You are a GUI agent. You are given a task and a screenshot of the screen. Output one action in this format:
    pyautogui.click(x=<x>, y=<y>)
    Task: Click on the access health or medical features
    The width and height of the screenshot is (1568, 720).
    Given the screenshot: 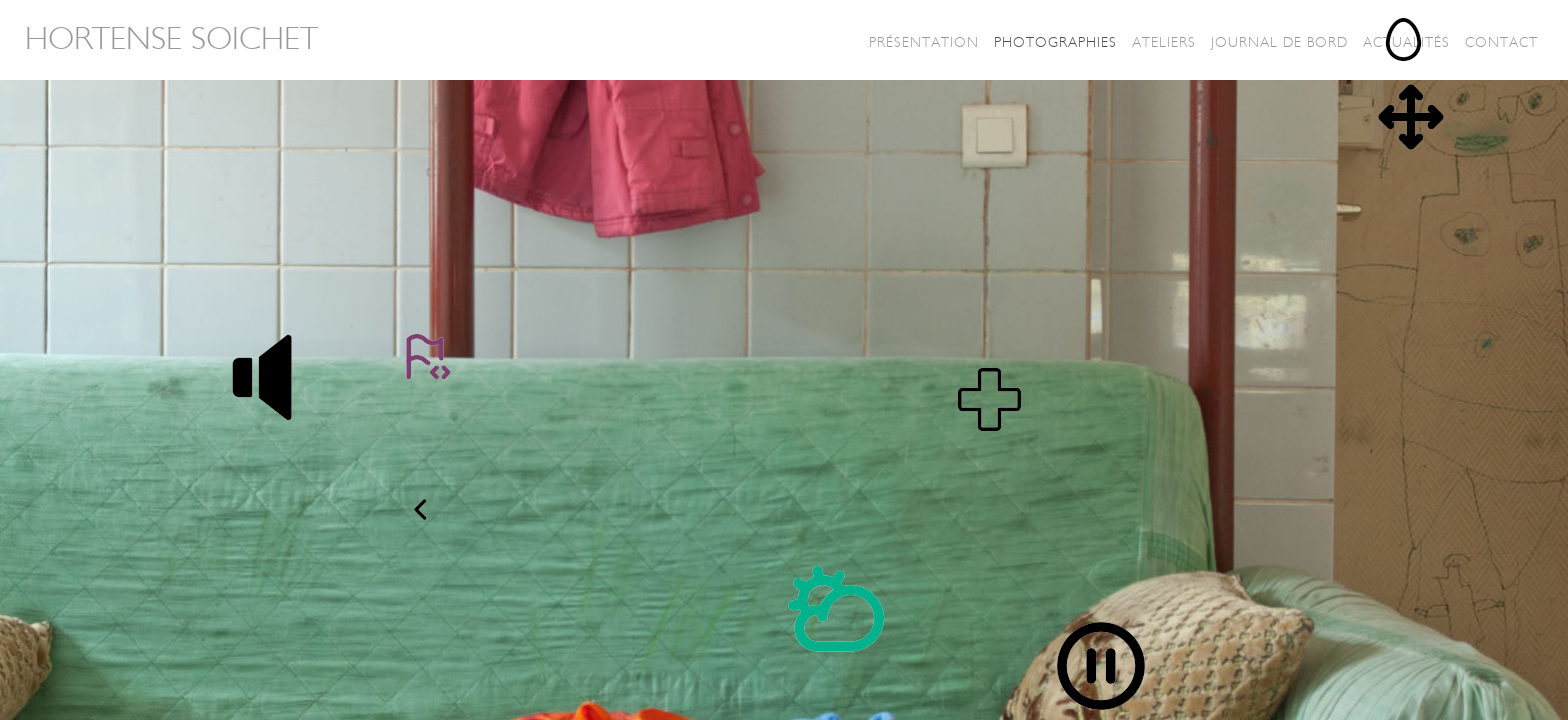 What is the action you would take?
    pyautogui.click(x=989, y=399)
    